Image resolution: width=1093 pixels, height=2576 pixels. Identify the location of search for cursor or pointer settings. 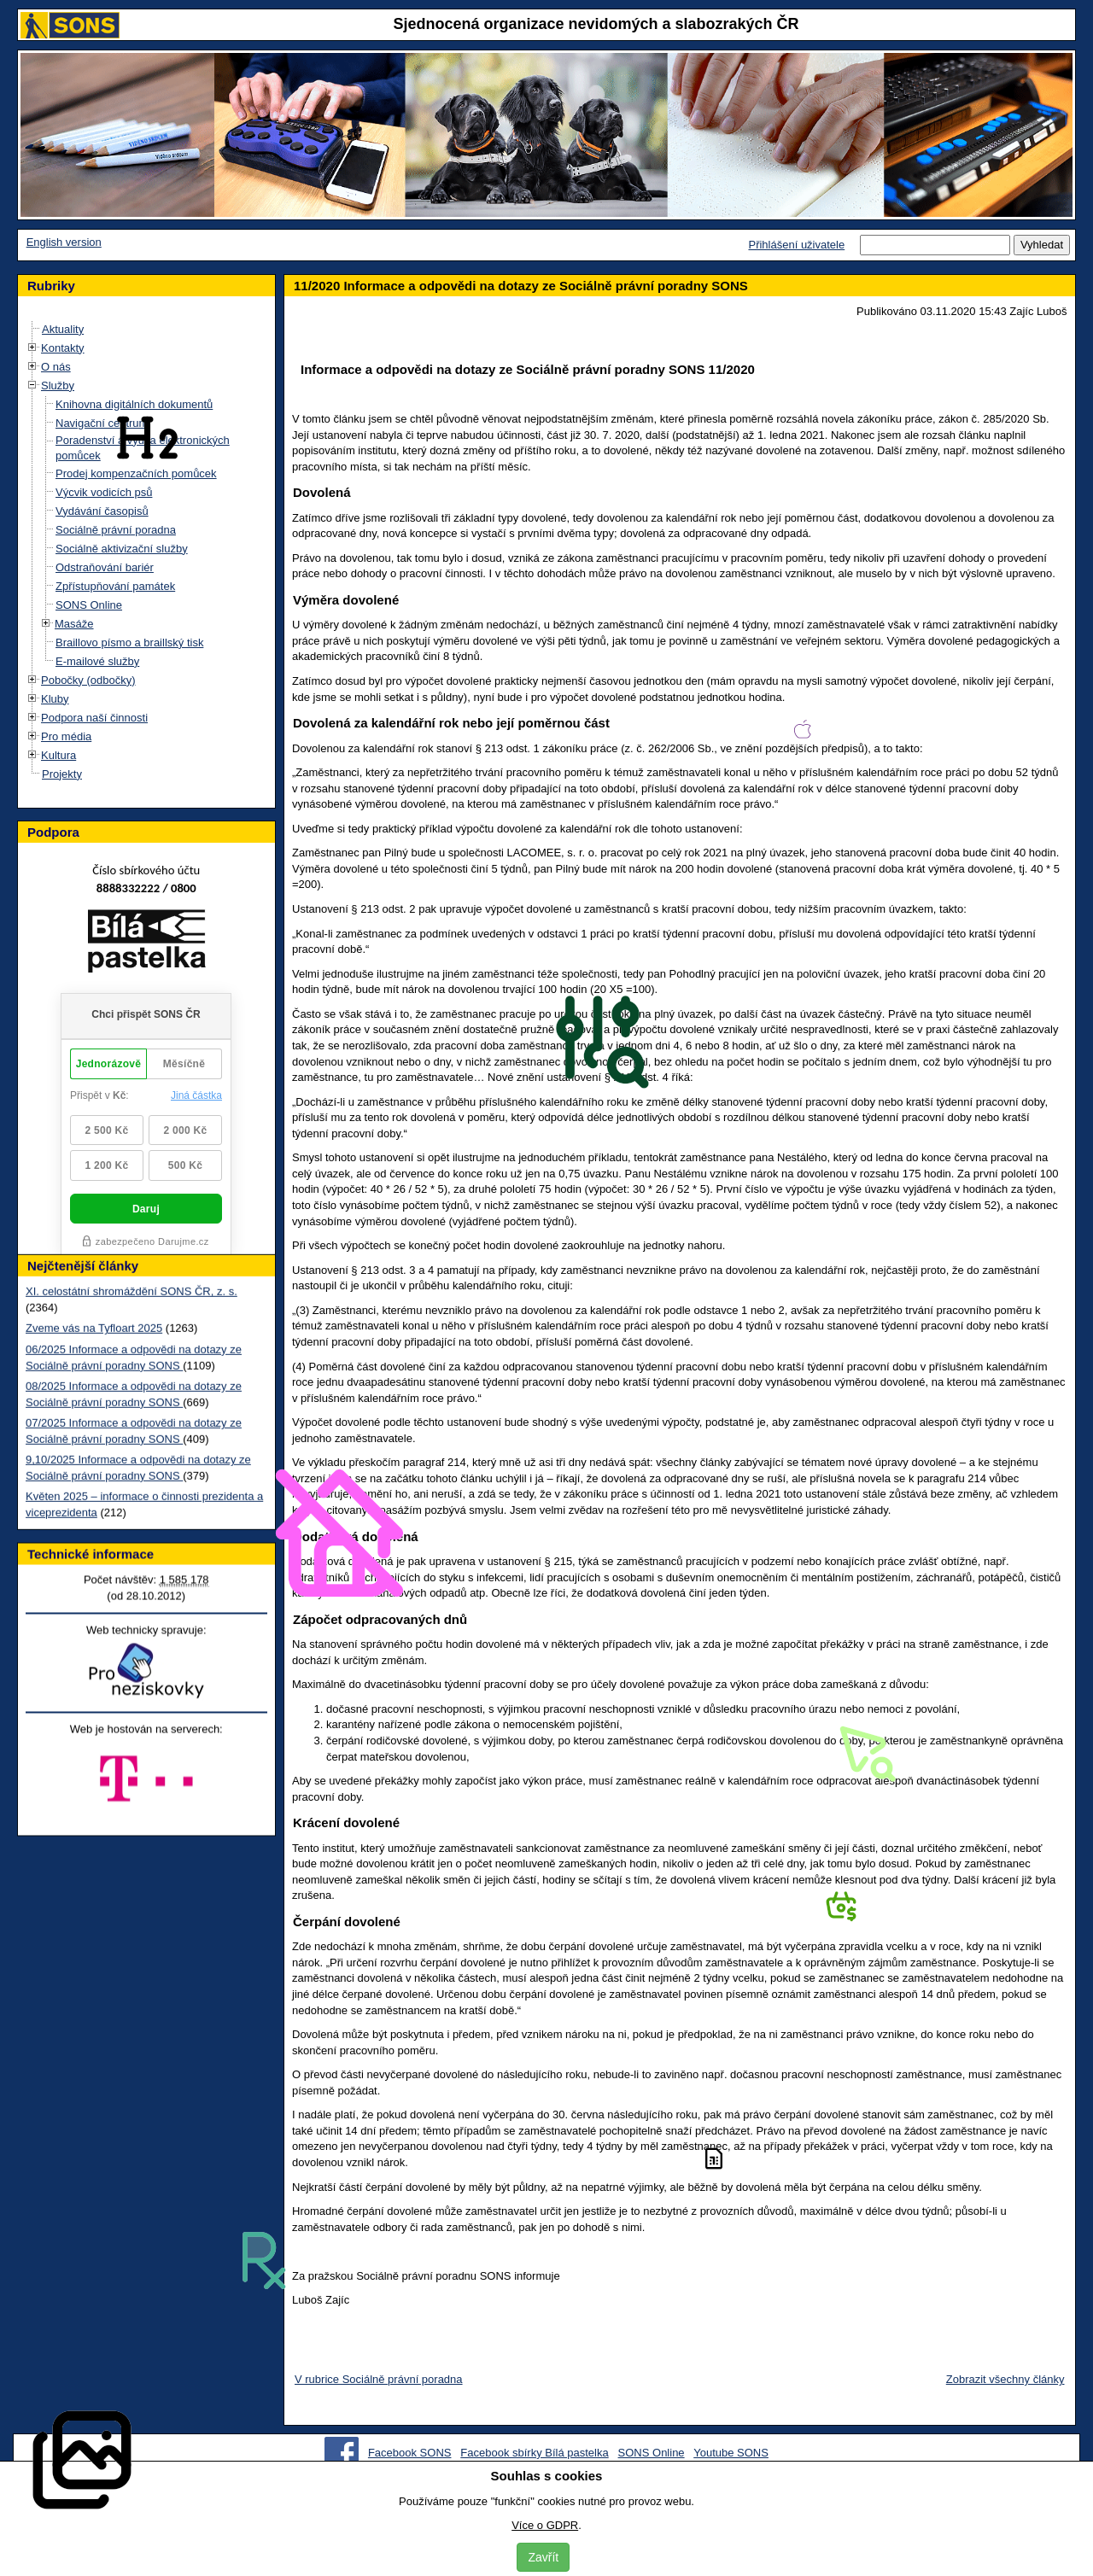
(865, 1751).